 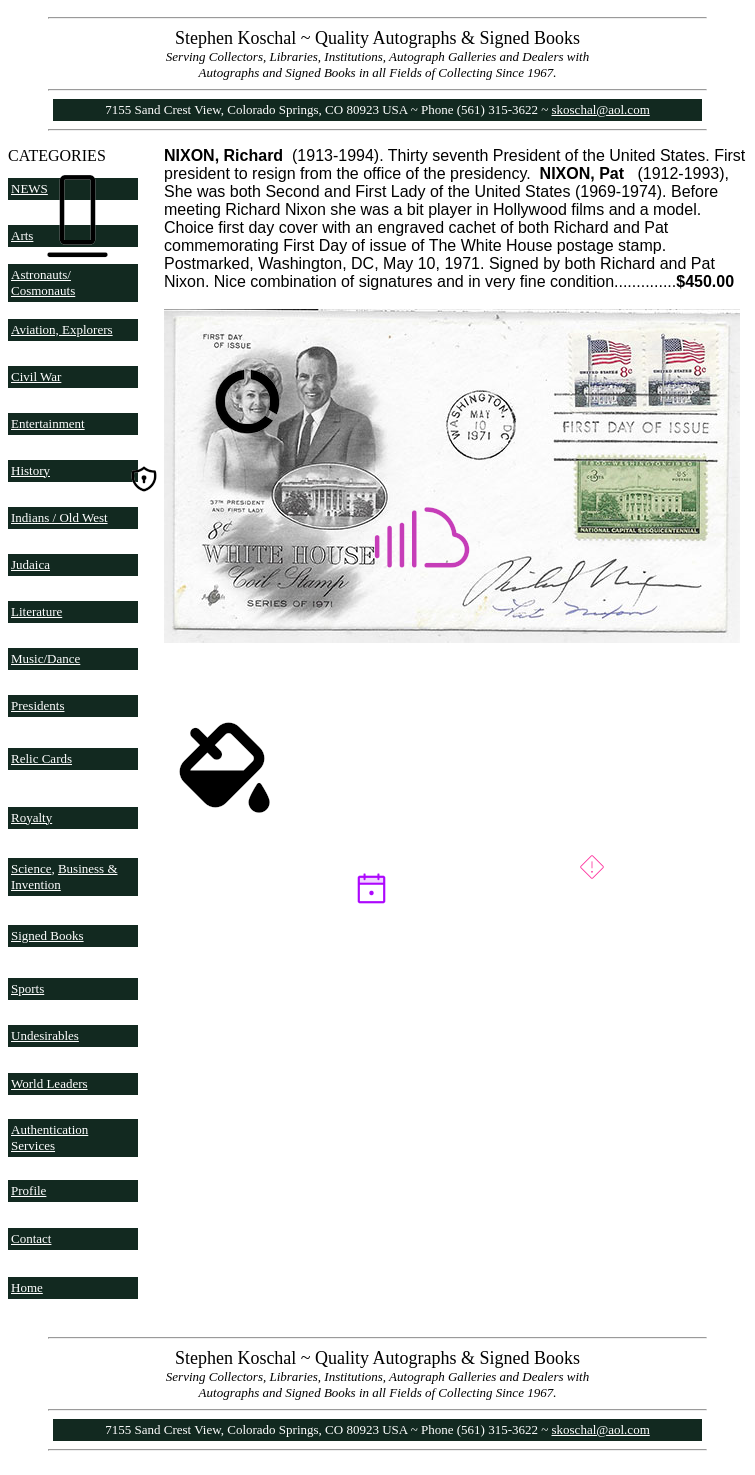 What do you see at coordinates (77, 214) in the screenshot?
I see `align element to bottom edge` at bounding box center [77, 214].